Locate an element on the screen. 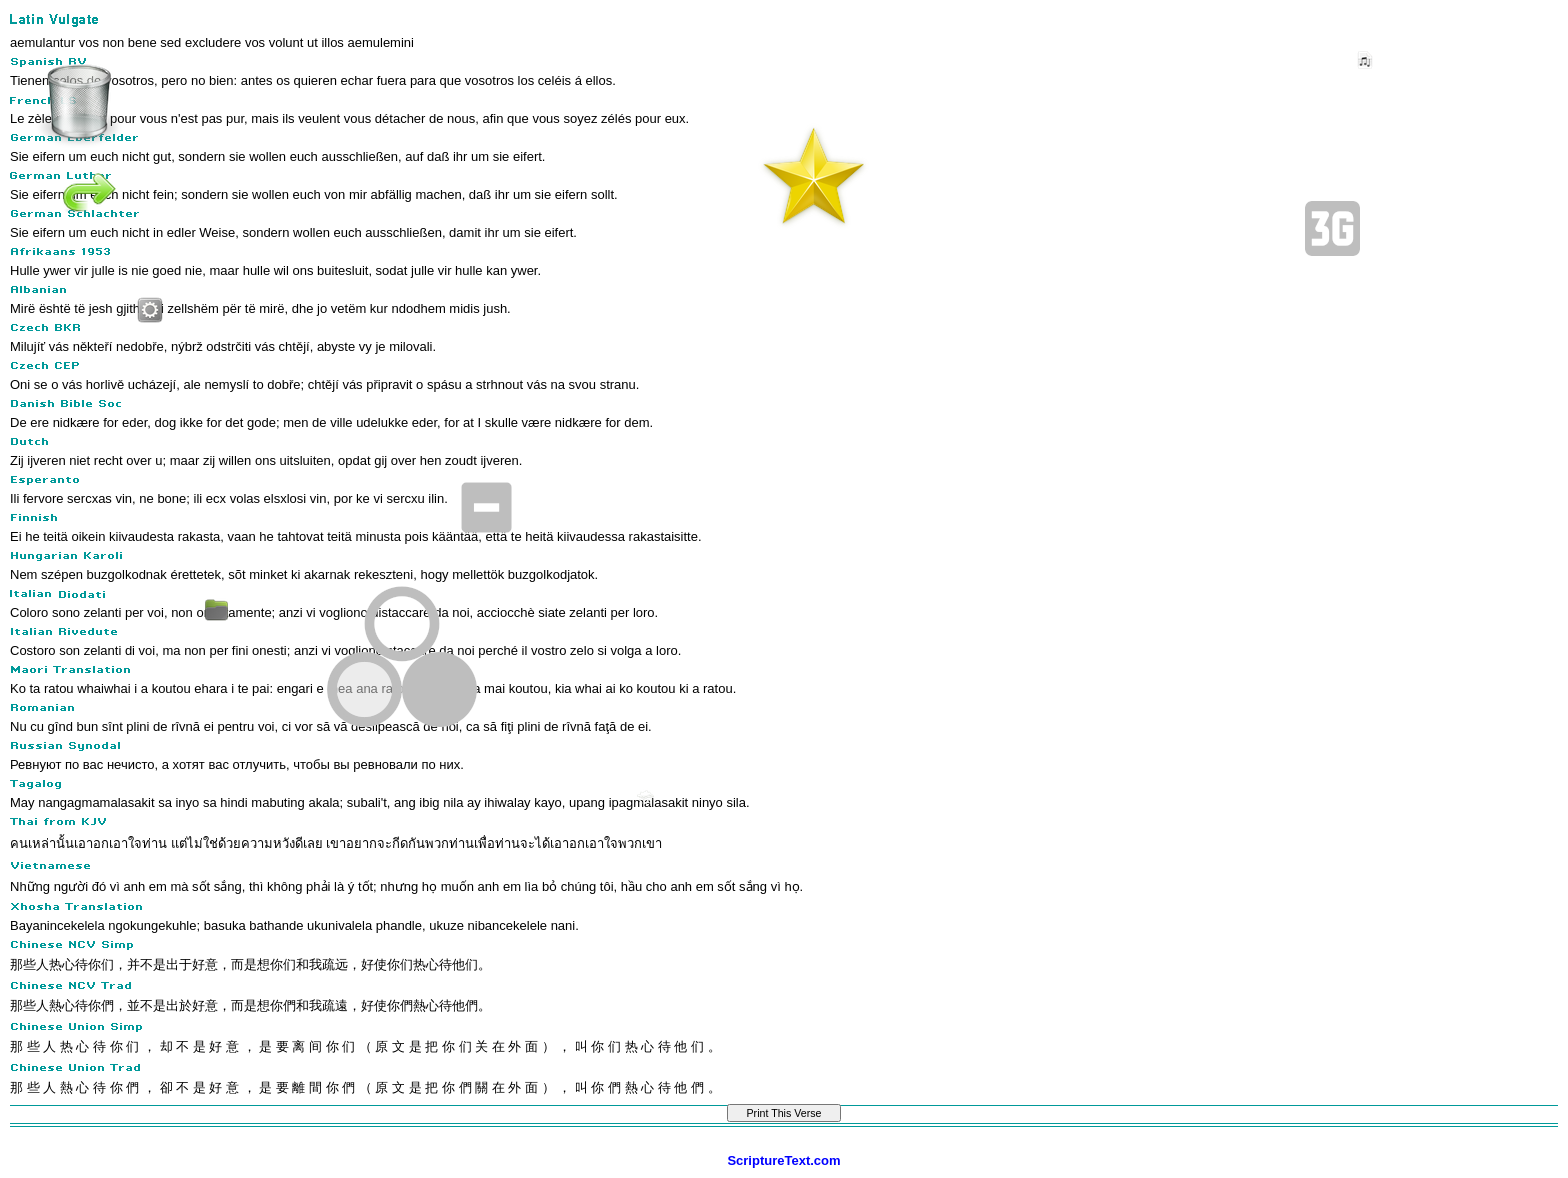 The width and height of the screenshot is (1568, 1178). open the trash or recycle bin is located at coordinates (78, 98).